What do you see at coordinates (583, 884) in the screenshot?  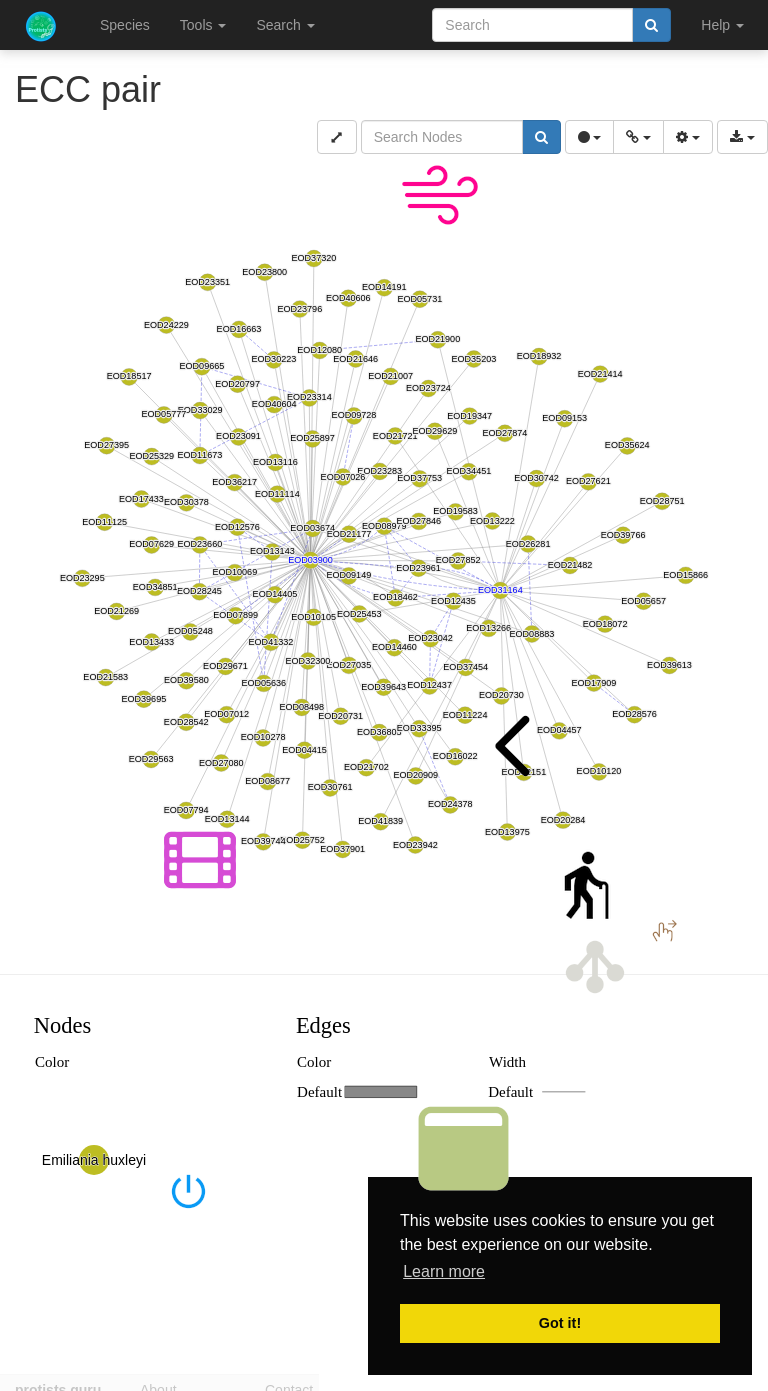 I see `access elderly or senior accessibility settings` at bounding box center [583, 884].